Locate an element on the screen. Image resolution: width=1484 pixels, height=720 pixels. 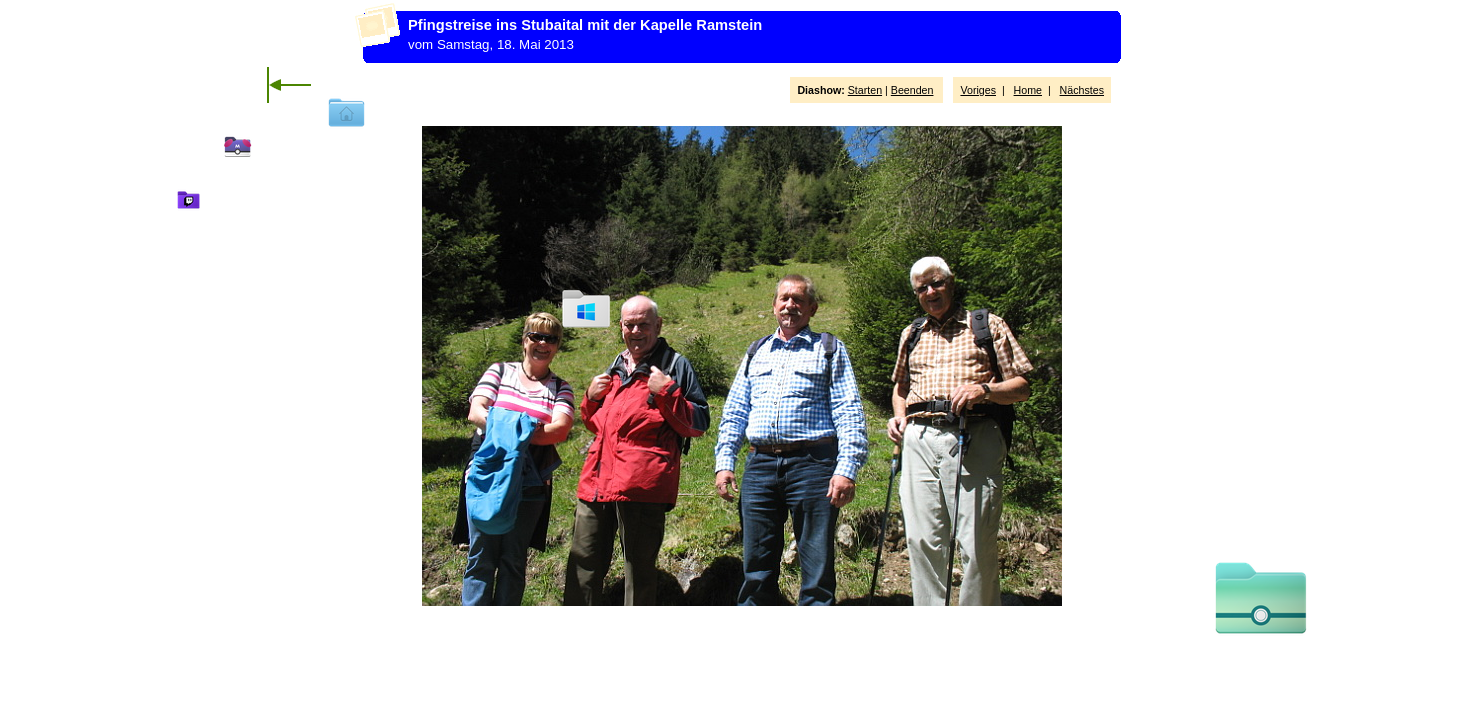
folder containing pokémon master ball images or assets is located at coordinates (237, 147).